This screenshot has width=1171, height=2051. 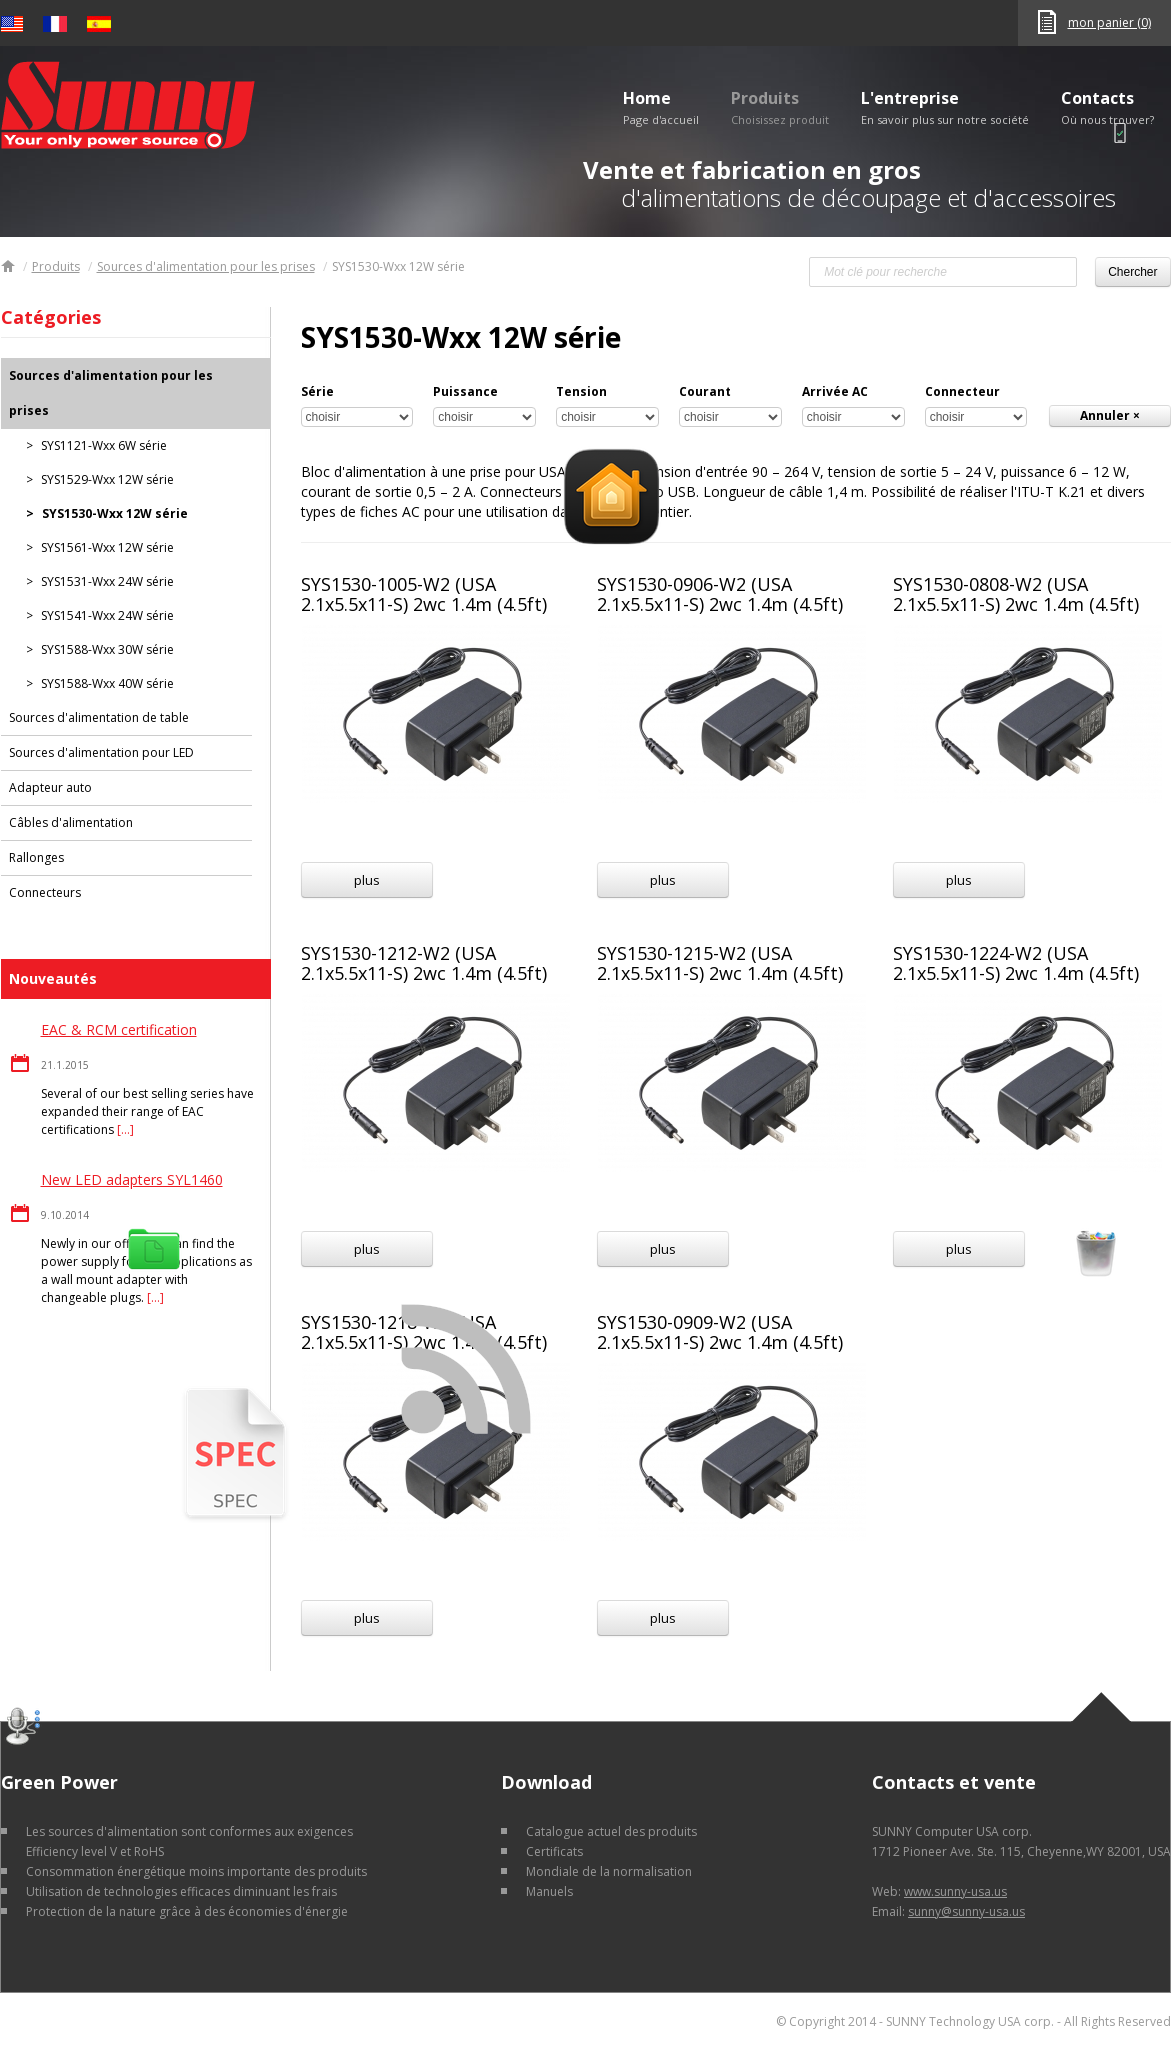 I want to click on open the home app, so click(x=611, y=496).